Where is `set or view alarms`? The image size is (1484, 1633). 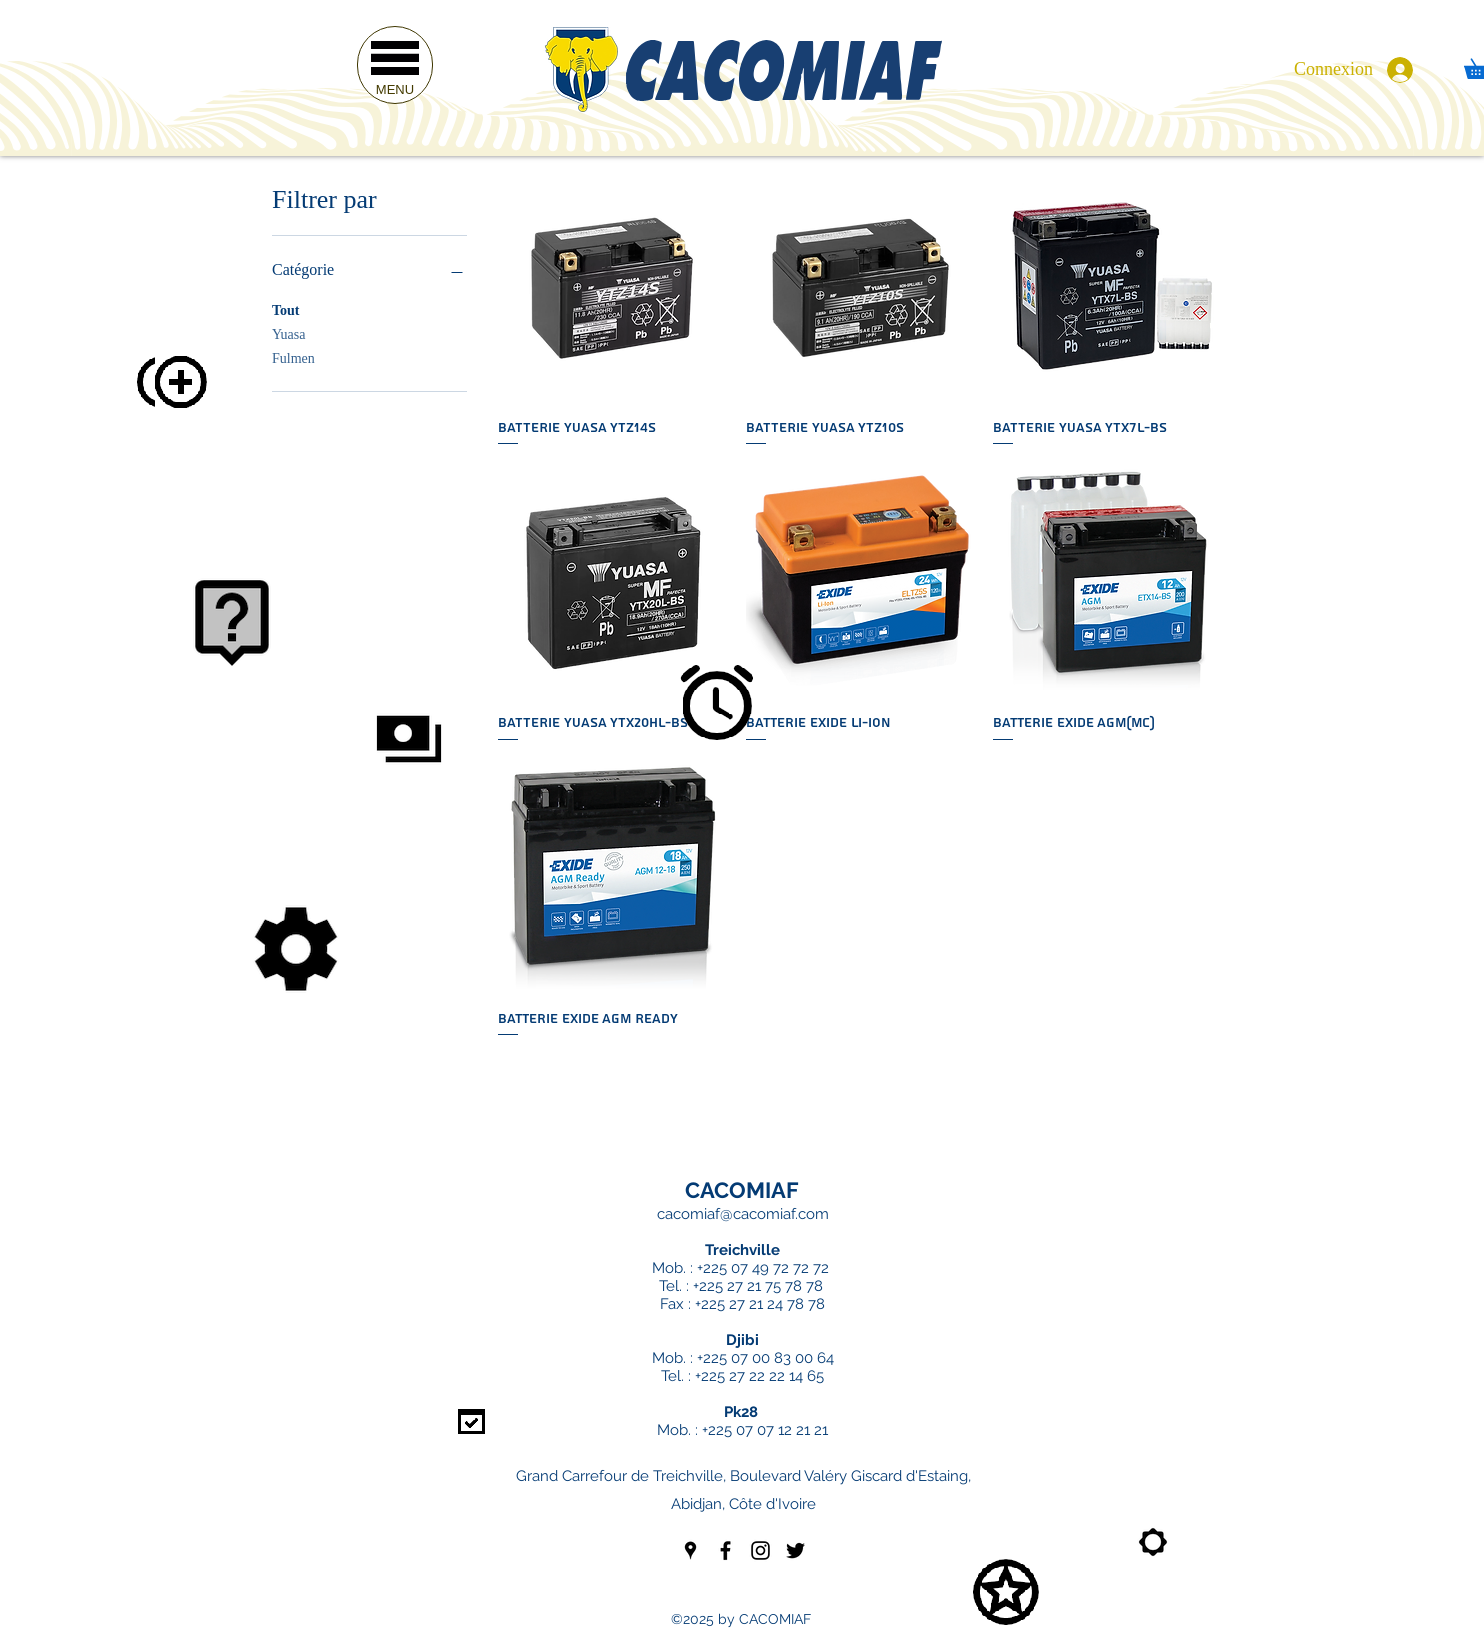
set or view alarms is located at coordinates (717, 702).